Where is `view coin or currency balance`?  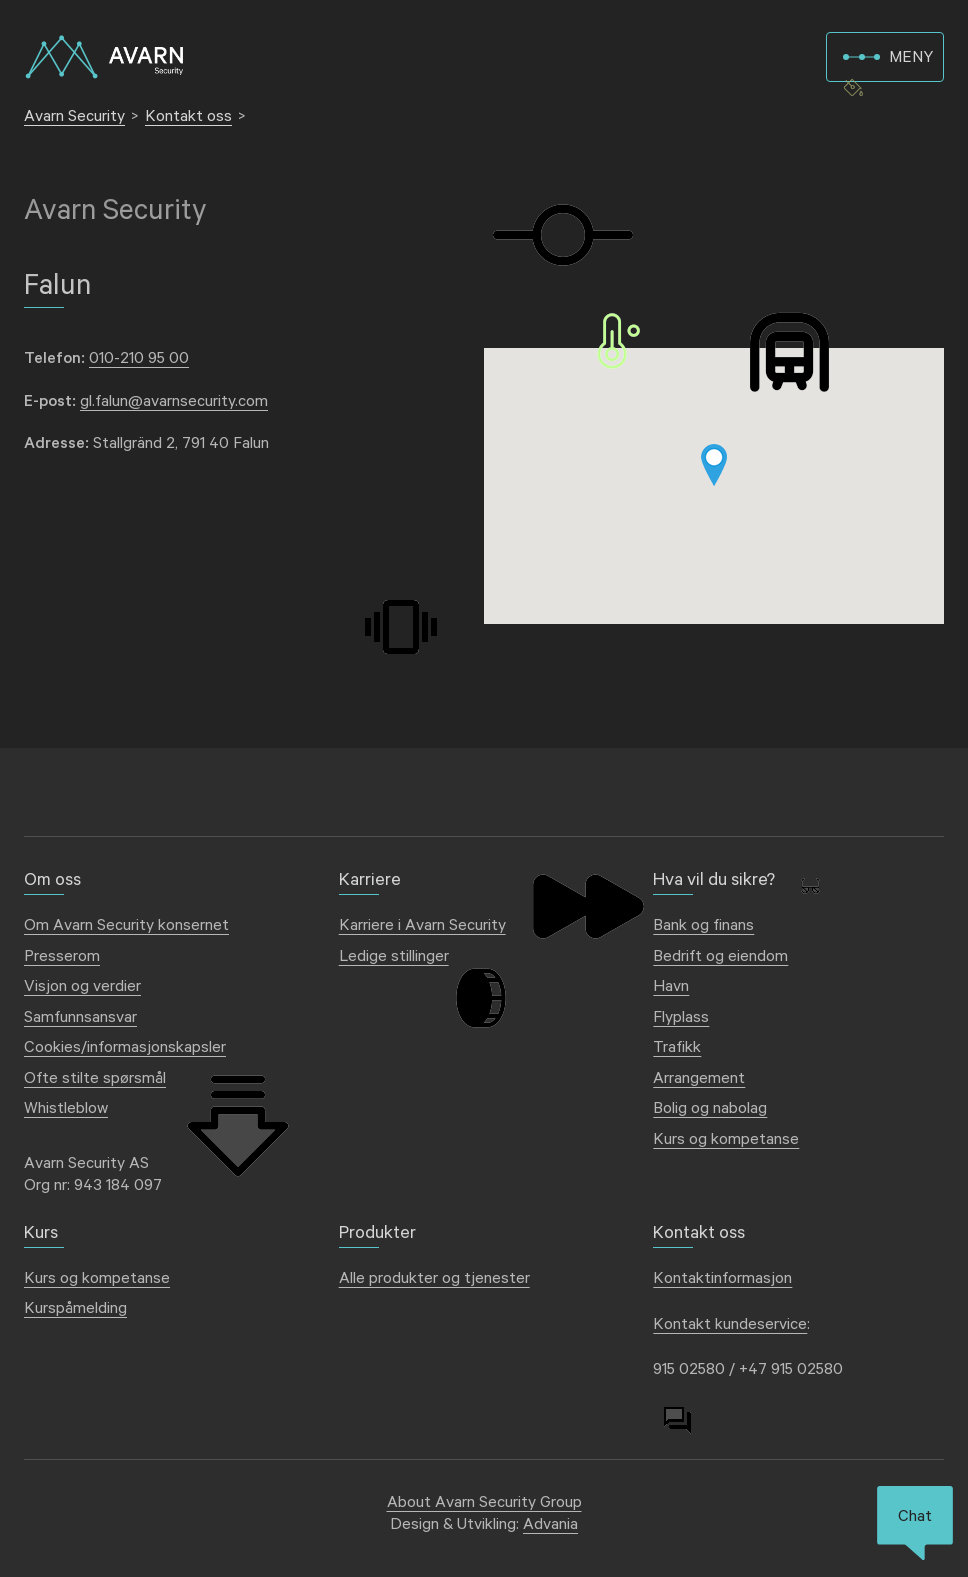 view coin or currency balance is located at coordinates (481, 998).